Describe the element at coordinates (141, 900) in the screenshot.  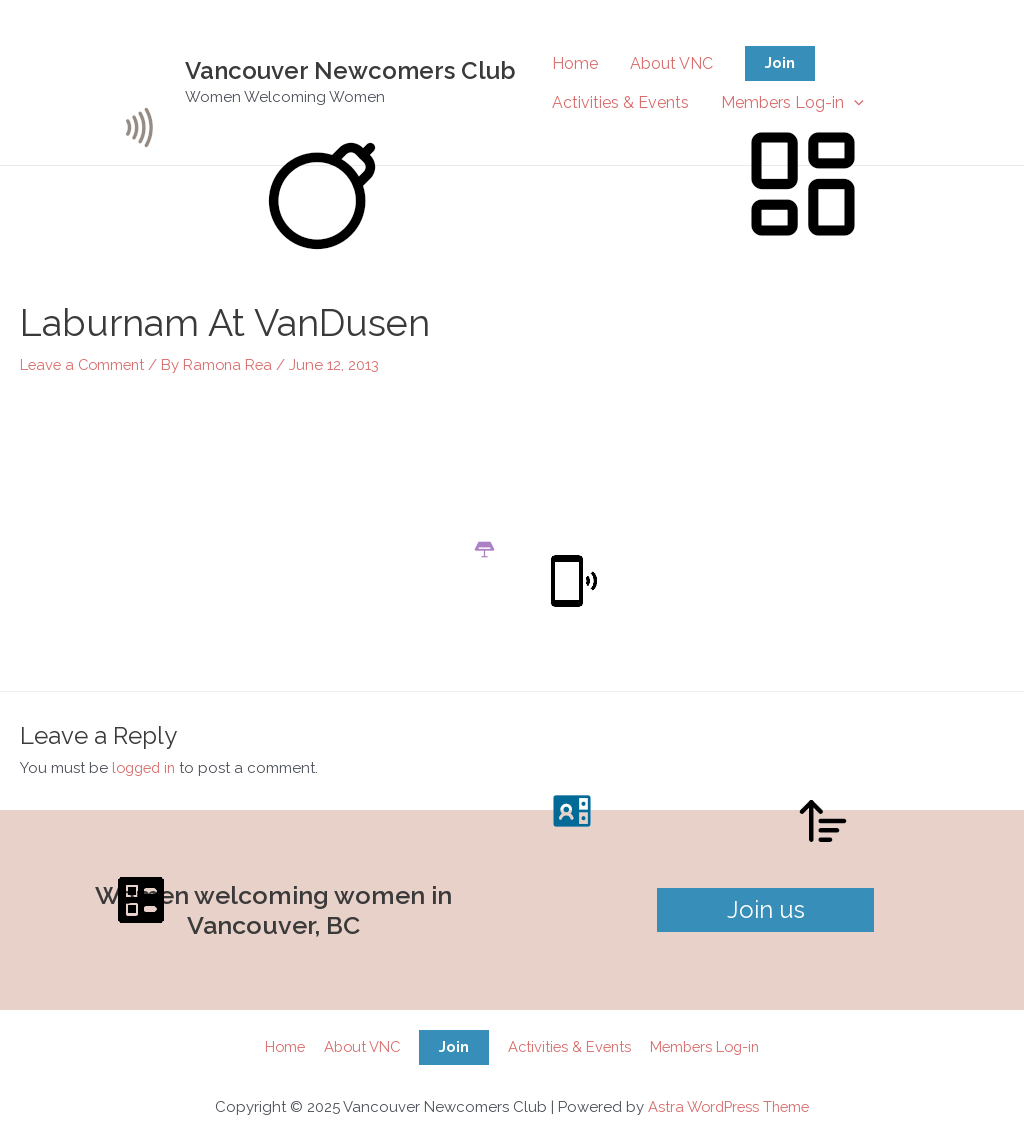
I see `view ballot or voting options` at that location.